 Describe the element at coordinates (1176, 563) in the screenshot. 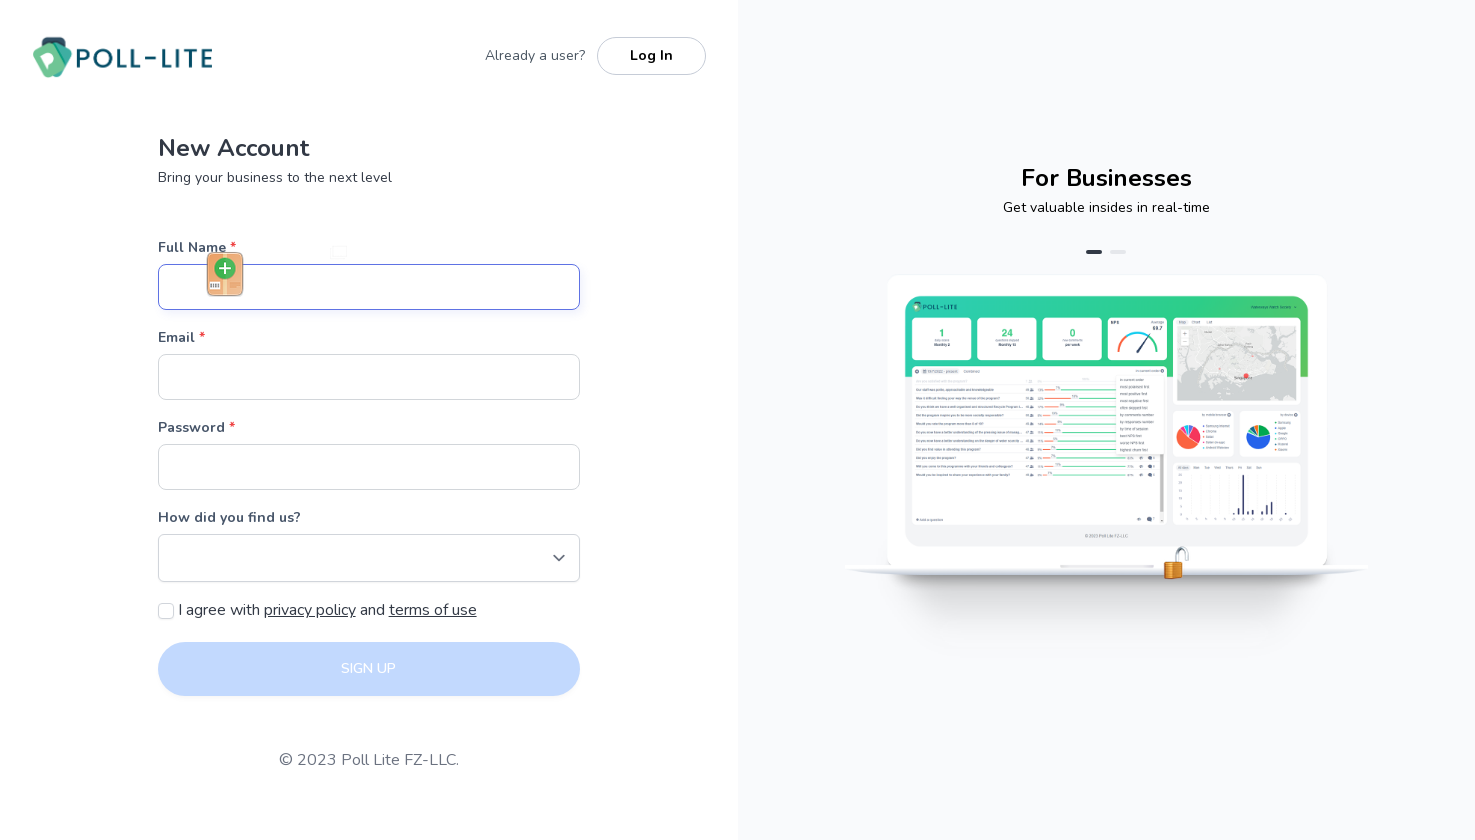

I see `indicates an unlocked or unsecured item` at that location.